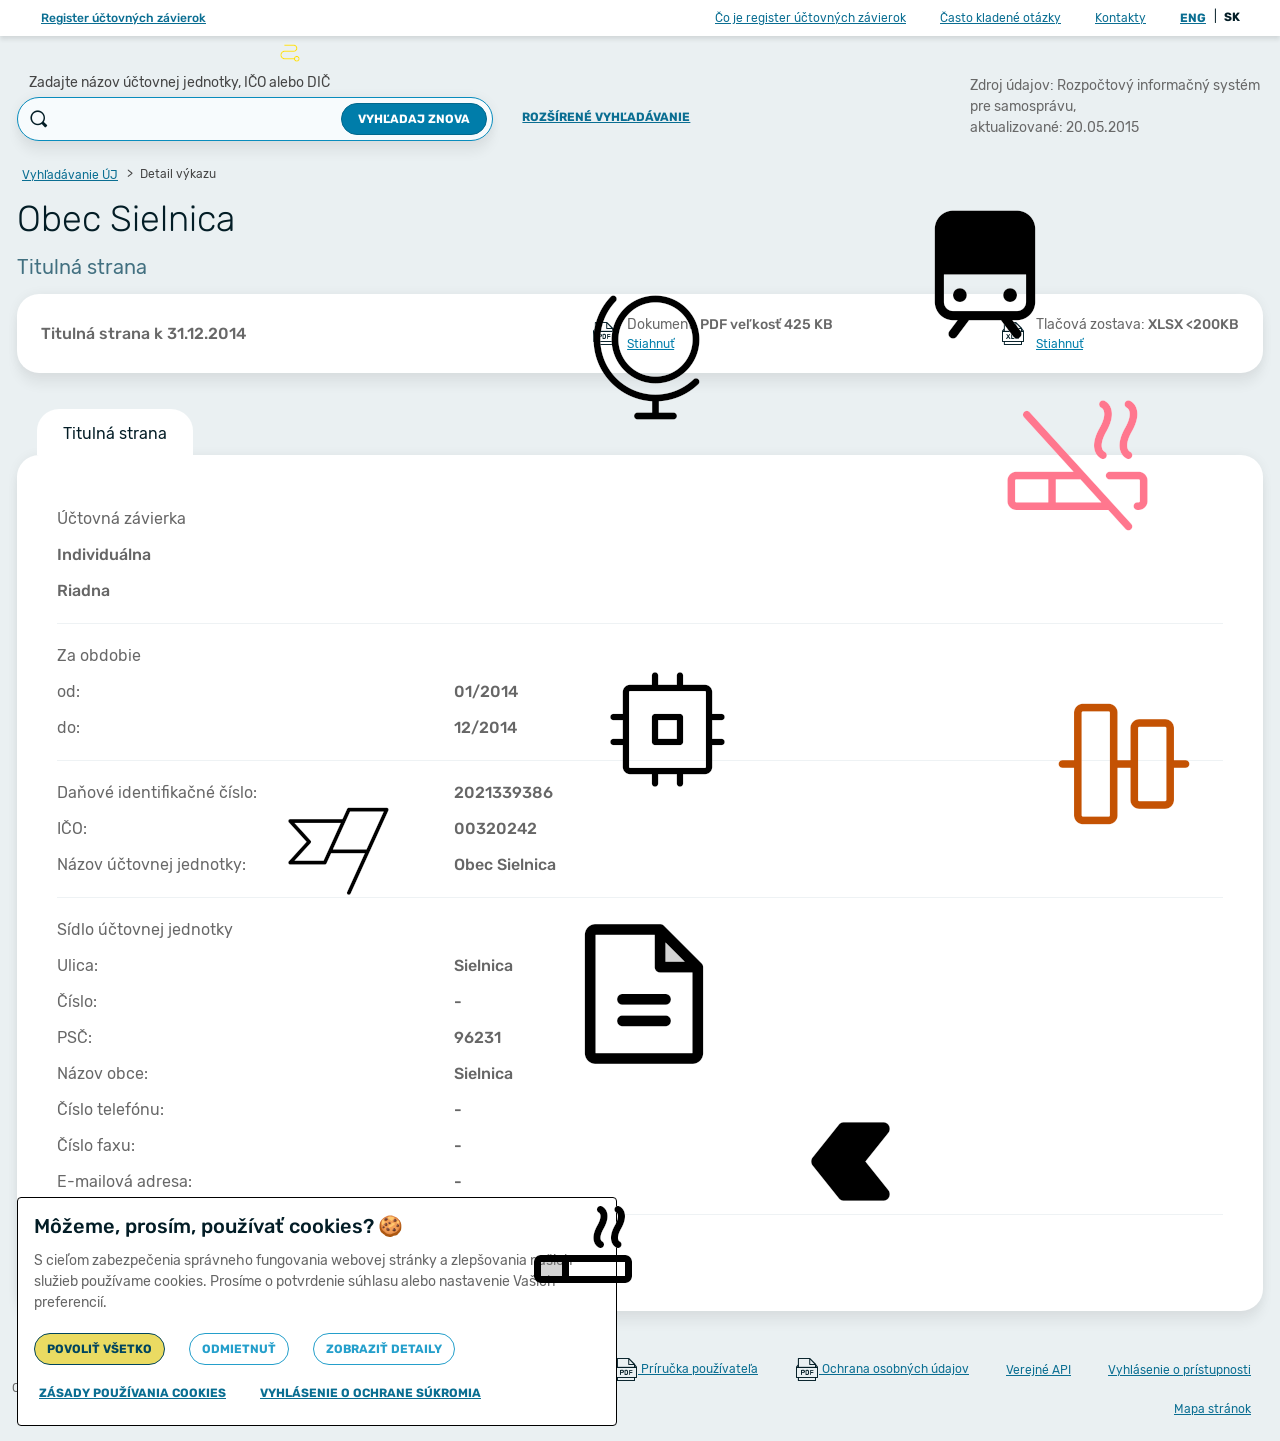 The width and height of the screenshot is (1280, 1441). What do you see at coordinates (583, 1255) in the screenshot?
I see `indicates a designated smoking area` at bounding box center [583, 1255].